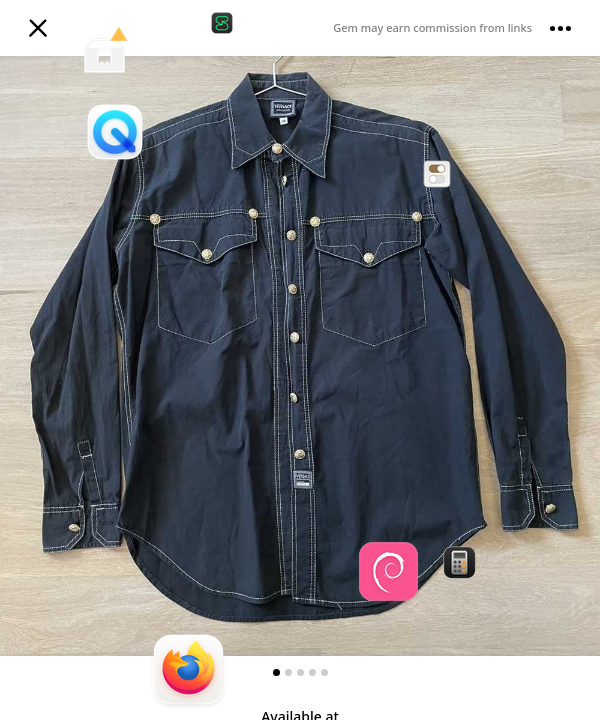 The height and width of the screenshot is (720, 600). Describe the element at coordinates (222, 23) in the screenshot. I see `open session private messenger app` at that location.